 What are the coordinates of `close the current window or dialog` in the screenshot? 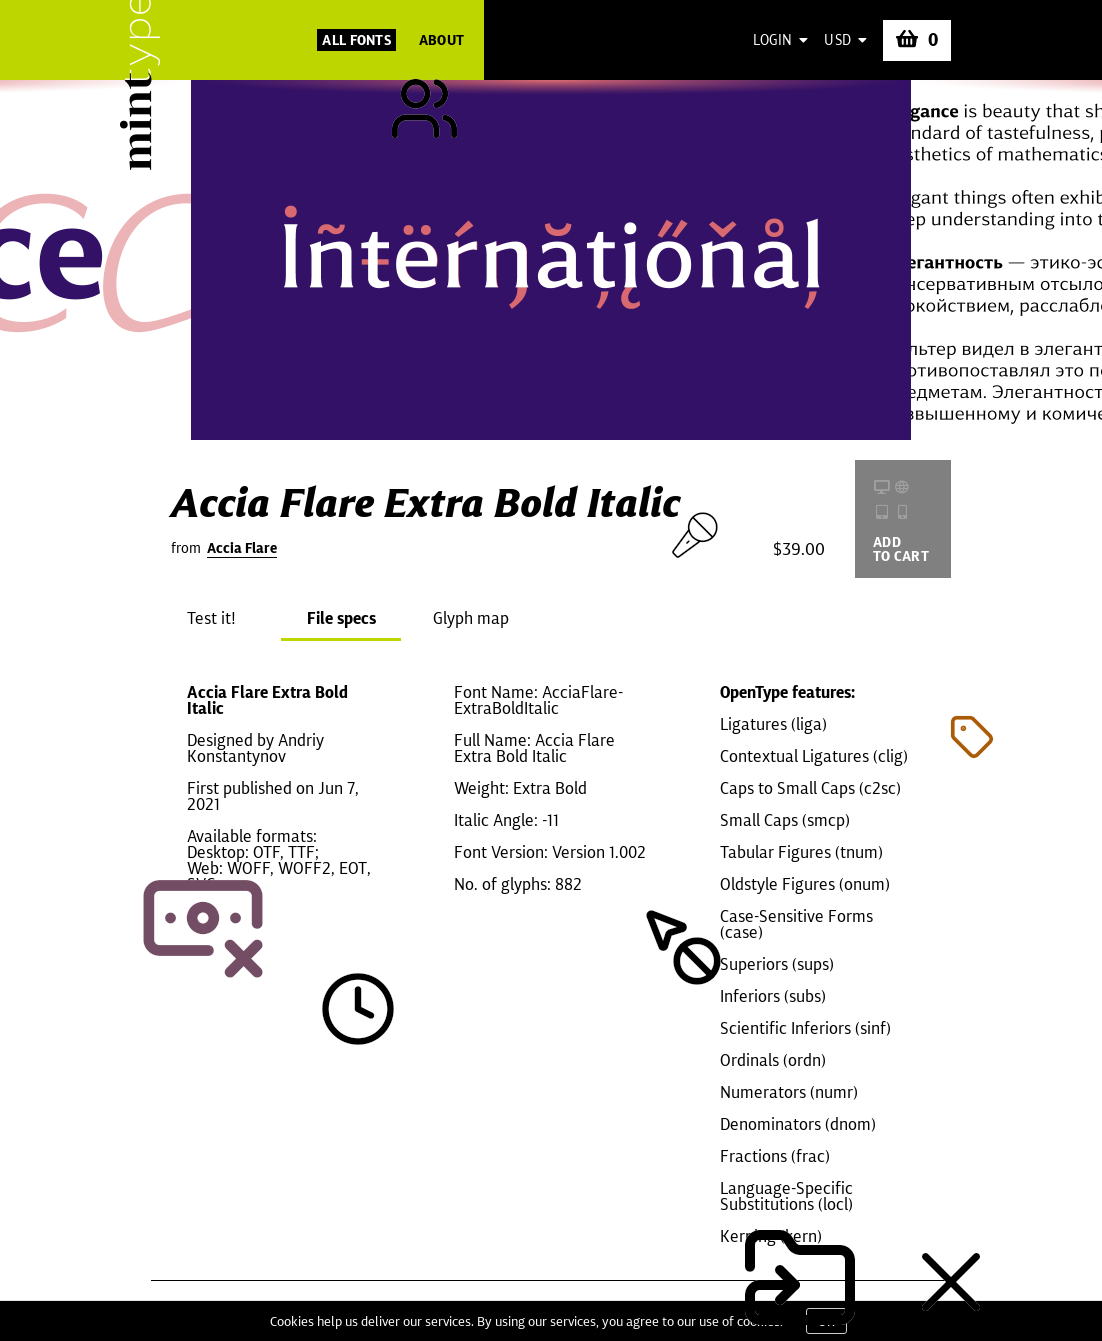 It's located at (951, 1282).